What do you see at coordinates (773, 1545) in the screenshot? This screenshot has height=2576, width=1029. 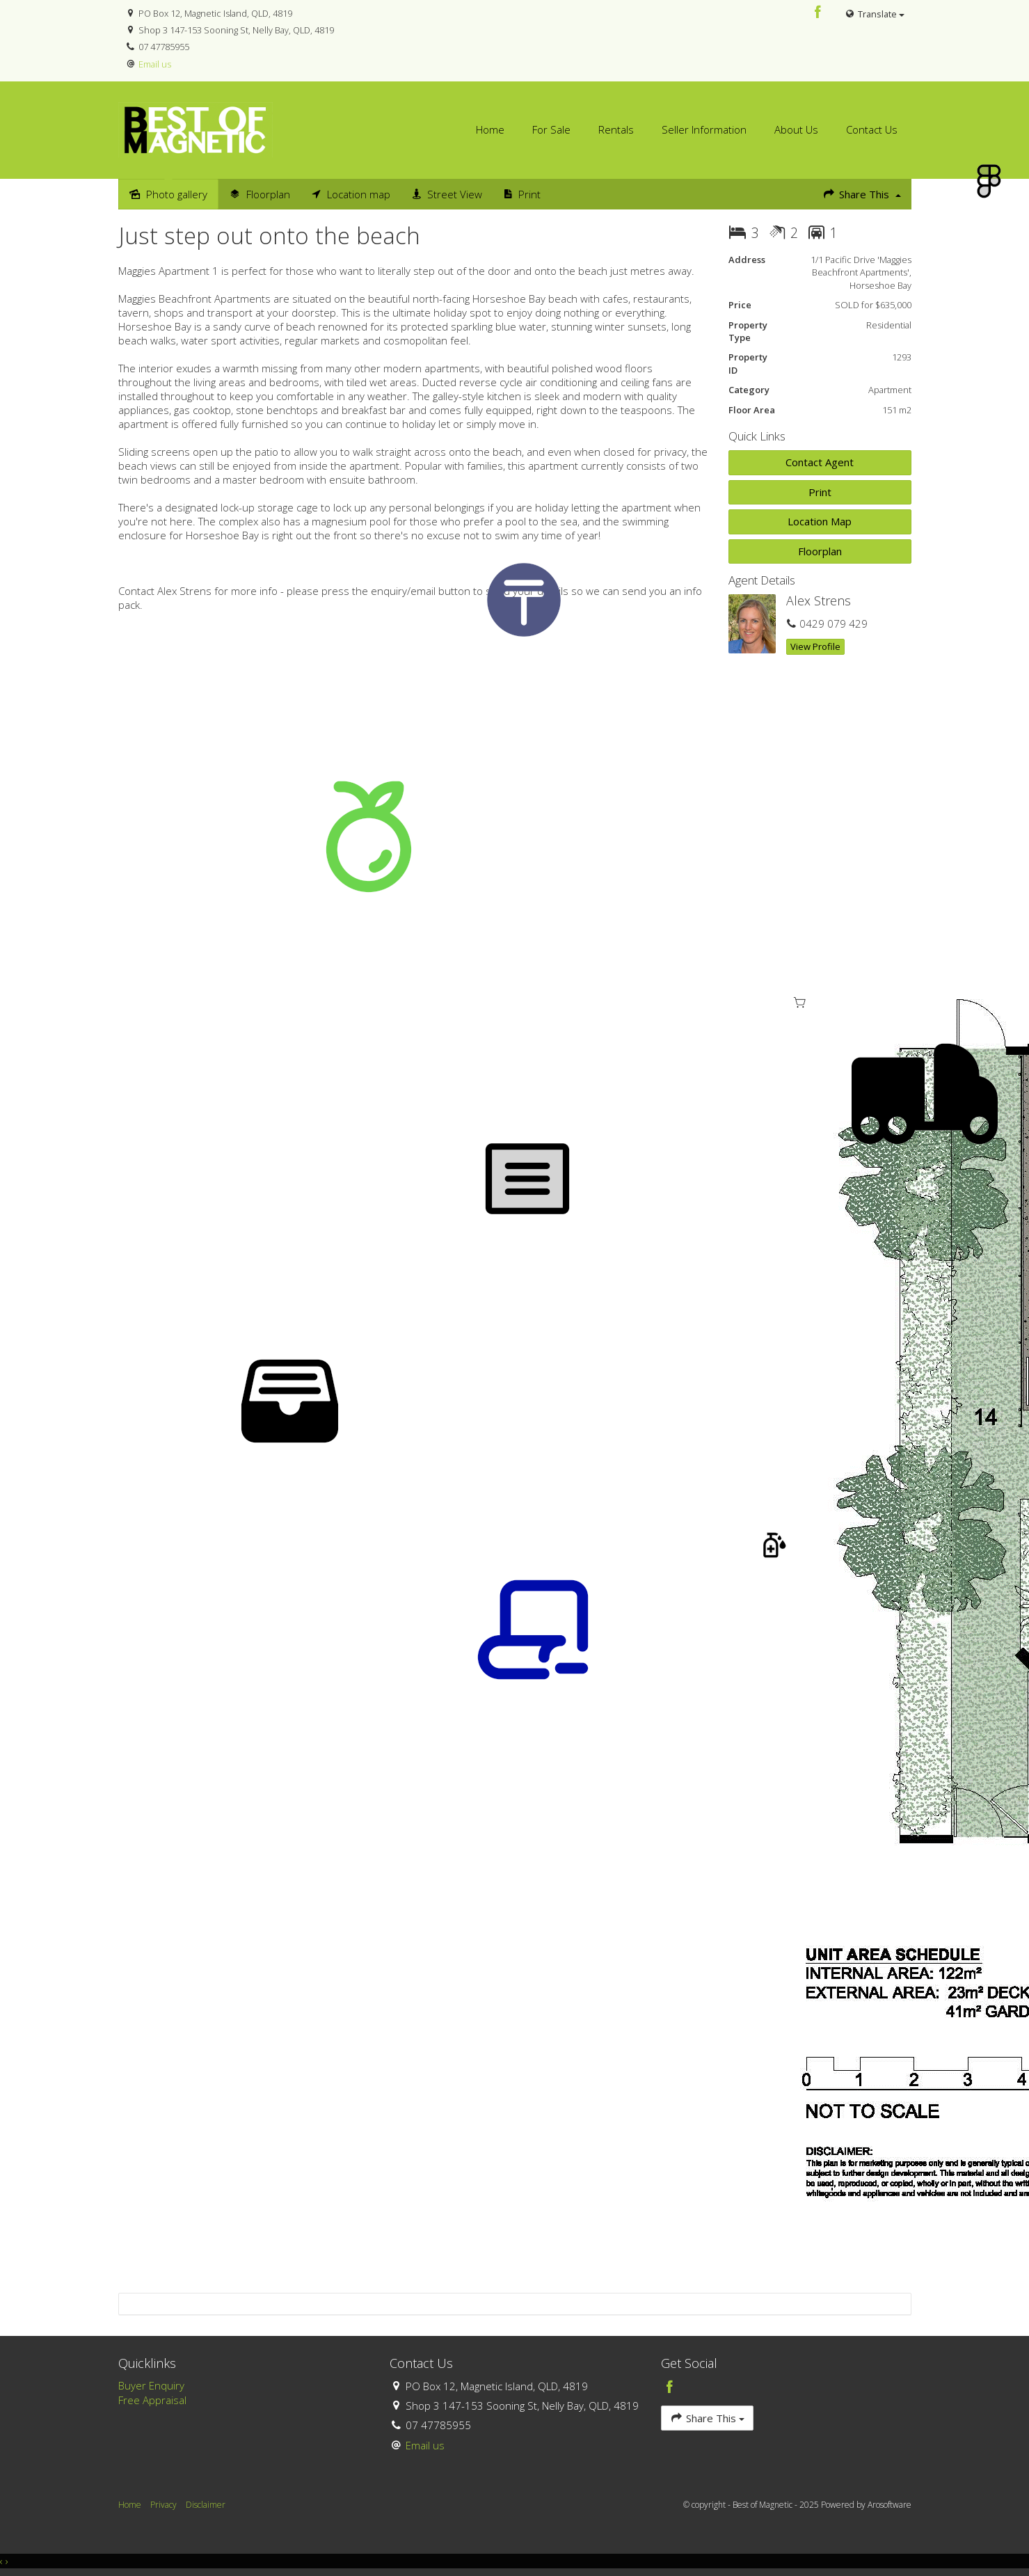 I see `access hand sanitizer station information` at bounding box center [773, 1545].